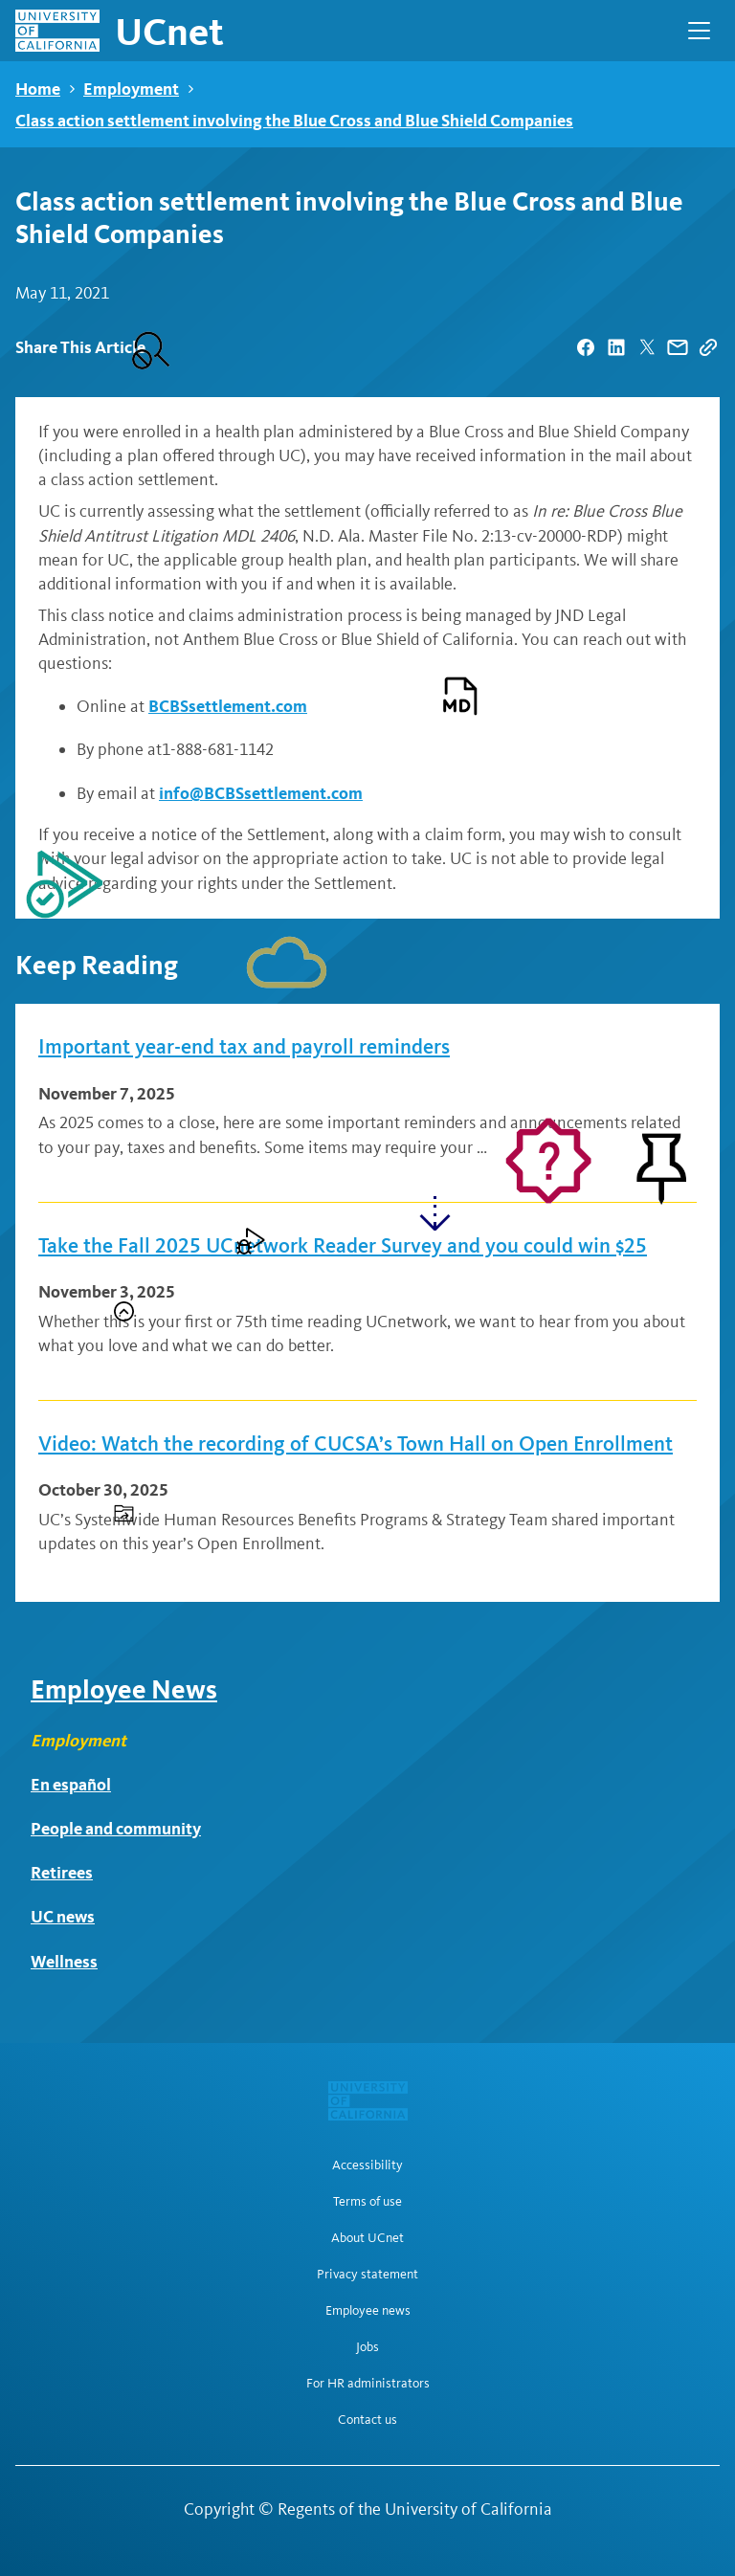 The image size is (735, 2576). What do you see at coordinates (434, 1213) in the screenshot?
I see `fetch changes from a remote git repository` at bounding box center [434, 1213].